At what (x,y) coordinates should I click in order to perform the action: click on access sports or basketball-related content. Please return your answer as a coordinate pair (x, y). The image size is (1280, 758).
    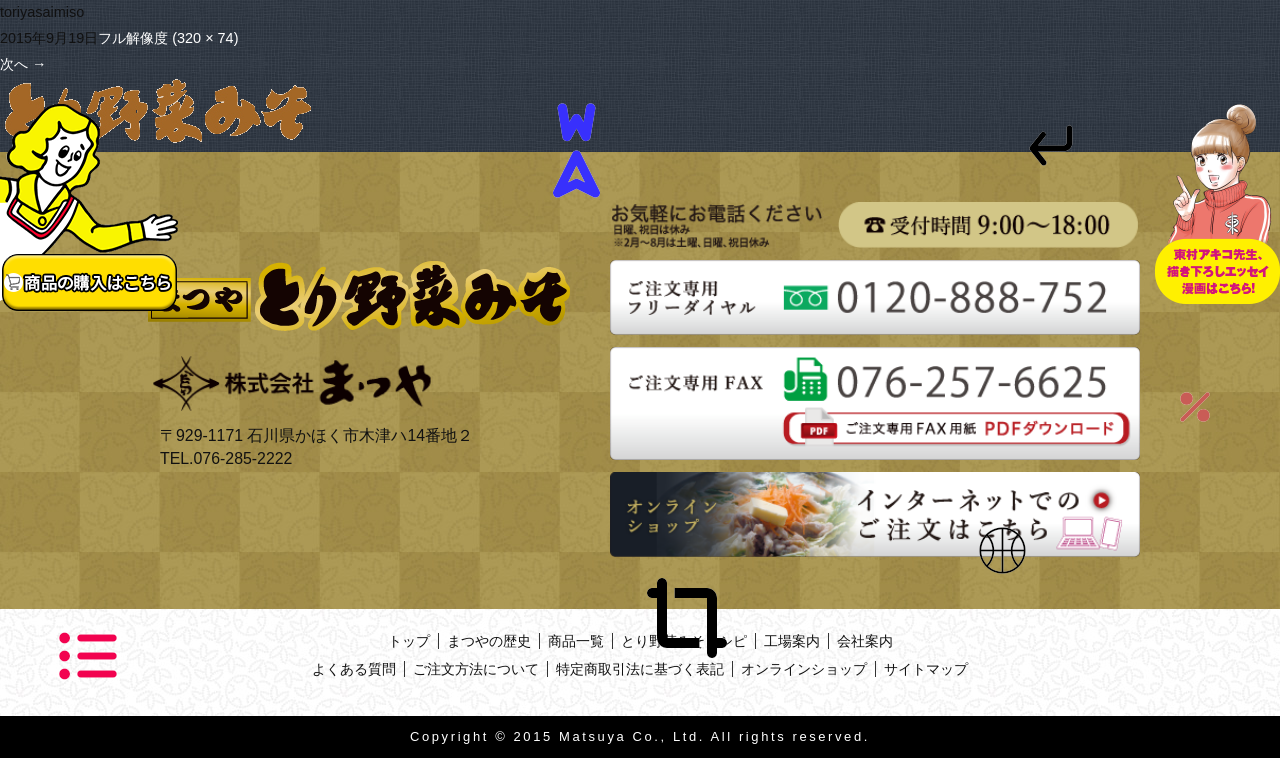
    Looking at the image, I should click on (1002, 550).